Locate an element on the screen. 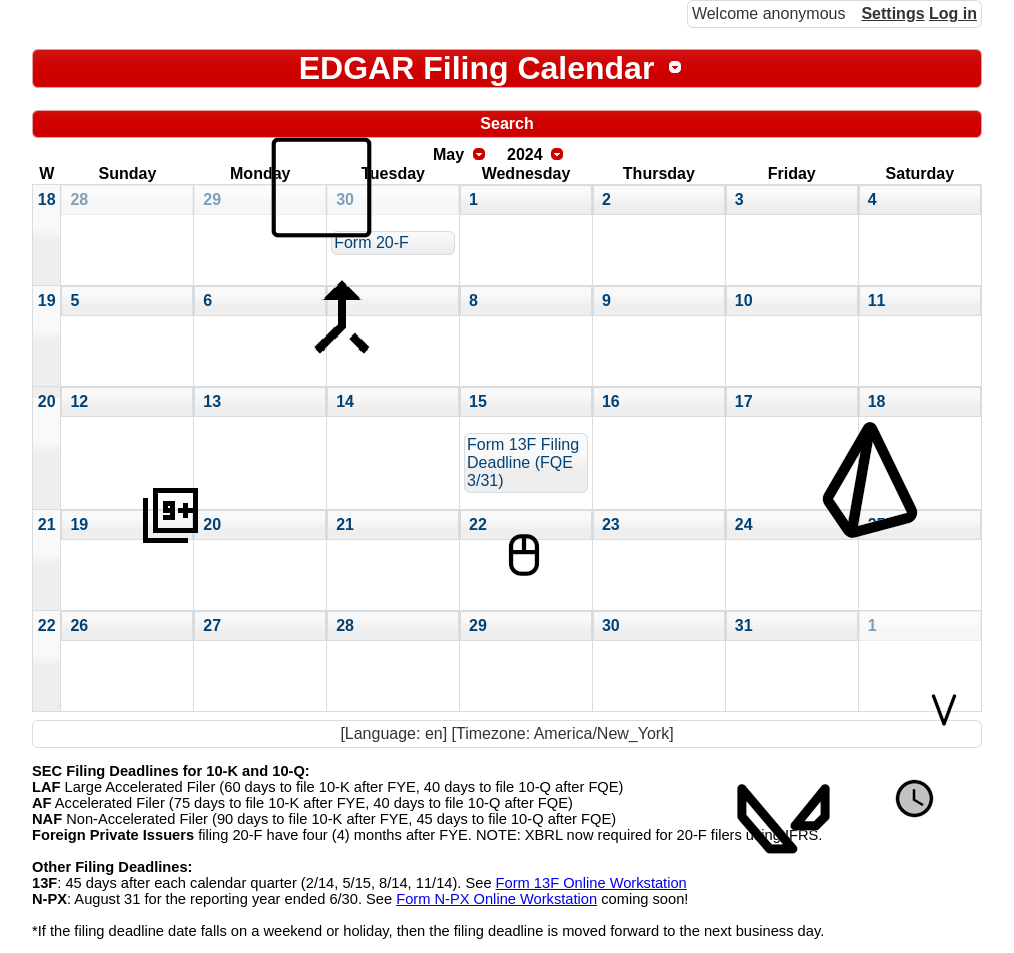  indicates mouse input device connected is located at coordinates (524, 555).